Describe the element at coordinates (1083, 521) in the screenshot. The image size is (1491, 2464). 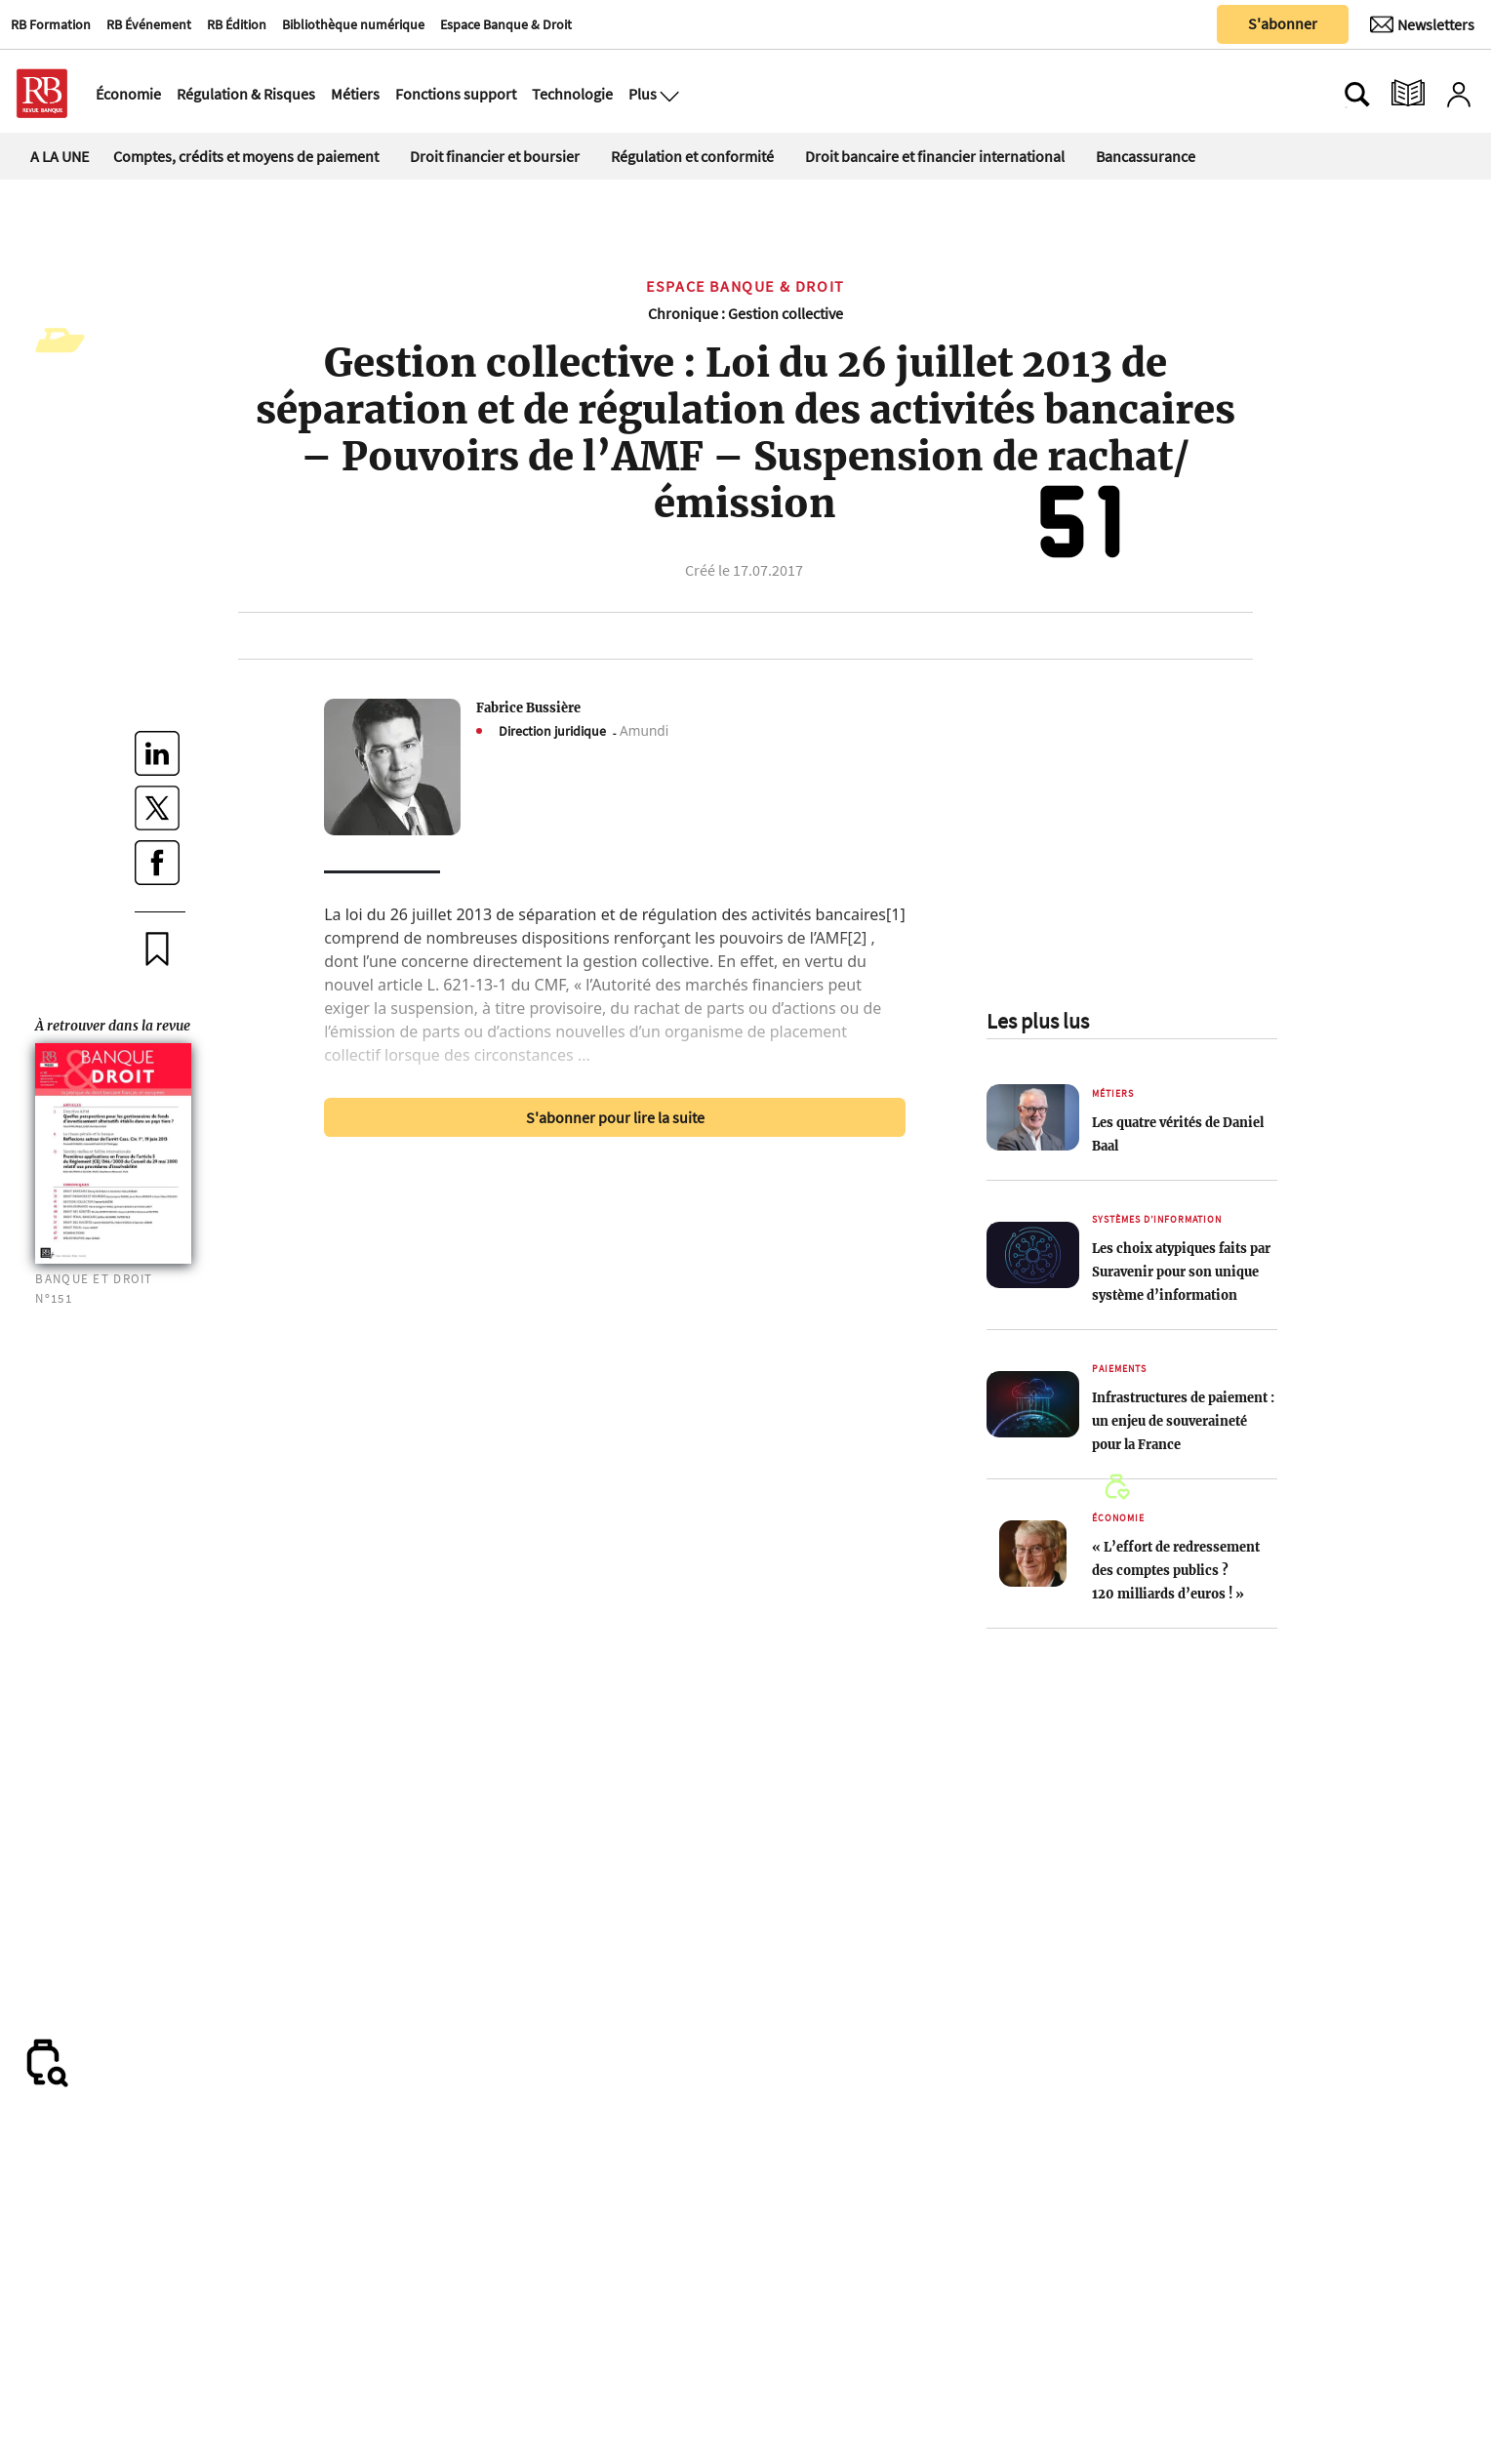
I see `indicates item number 51 in a list or sequence` at that location.